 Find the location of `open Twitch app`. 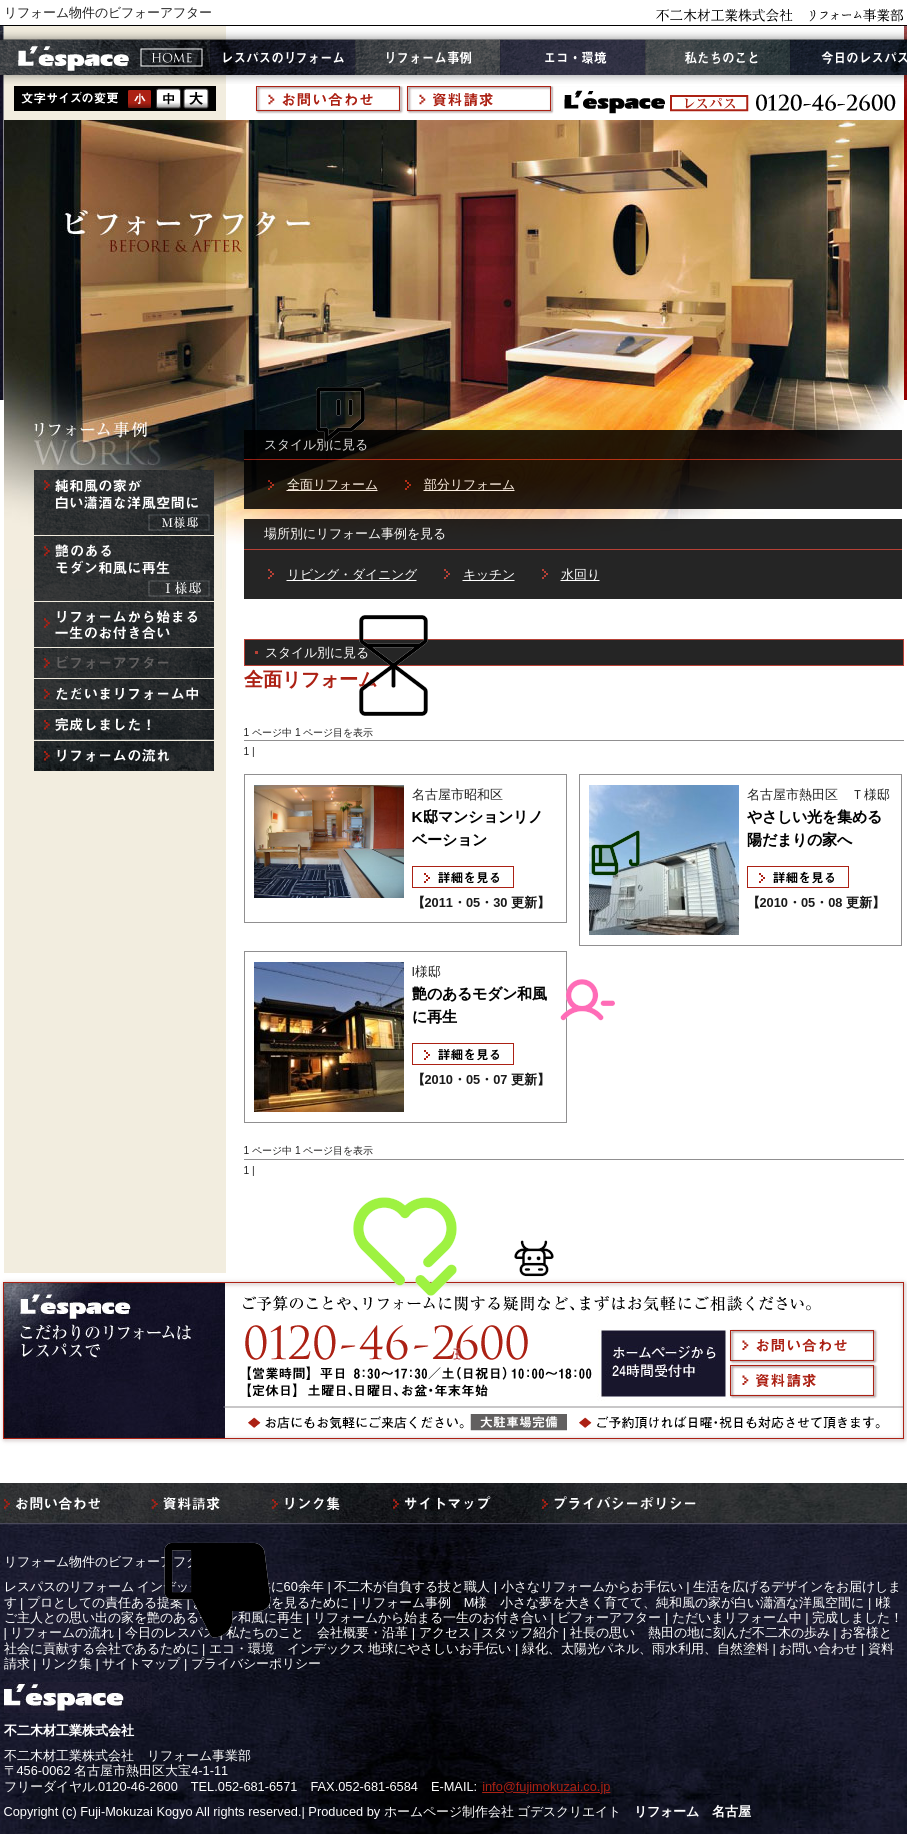

open Twitch app is located at coordinates (340, 411).